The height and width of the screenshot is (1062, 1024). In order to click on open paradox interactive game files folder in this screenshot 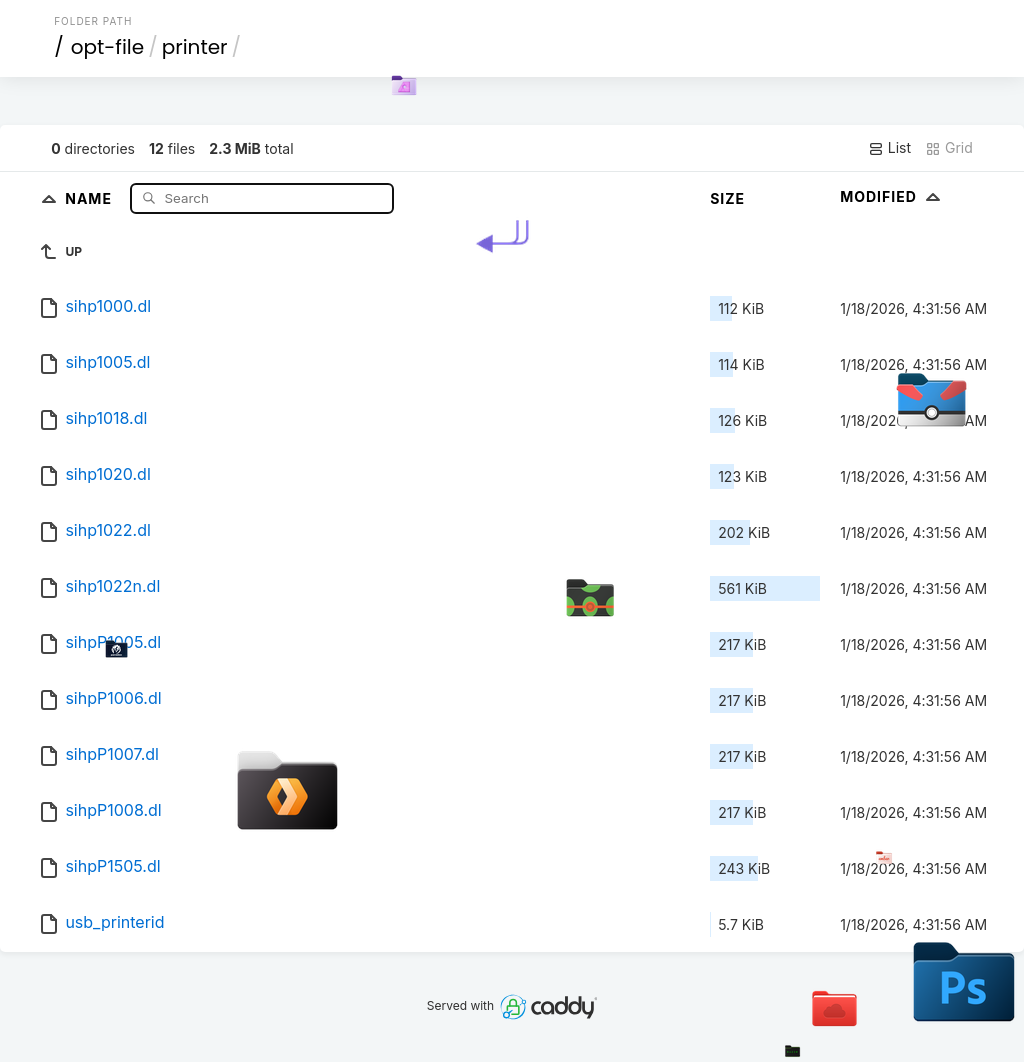, I will do `click(116, 649)`.